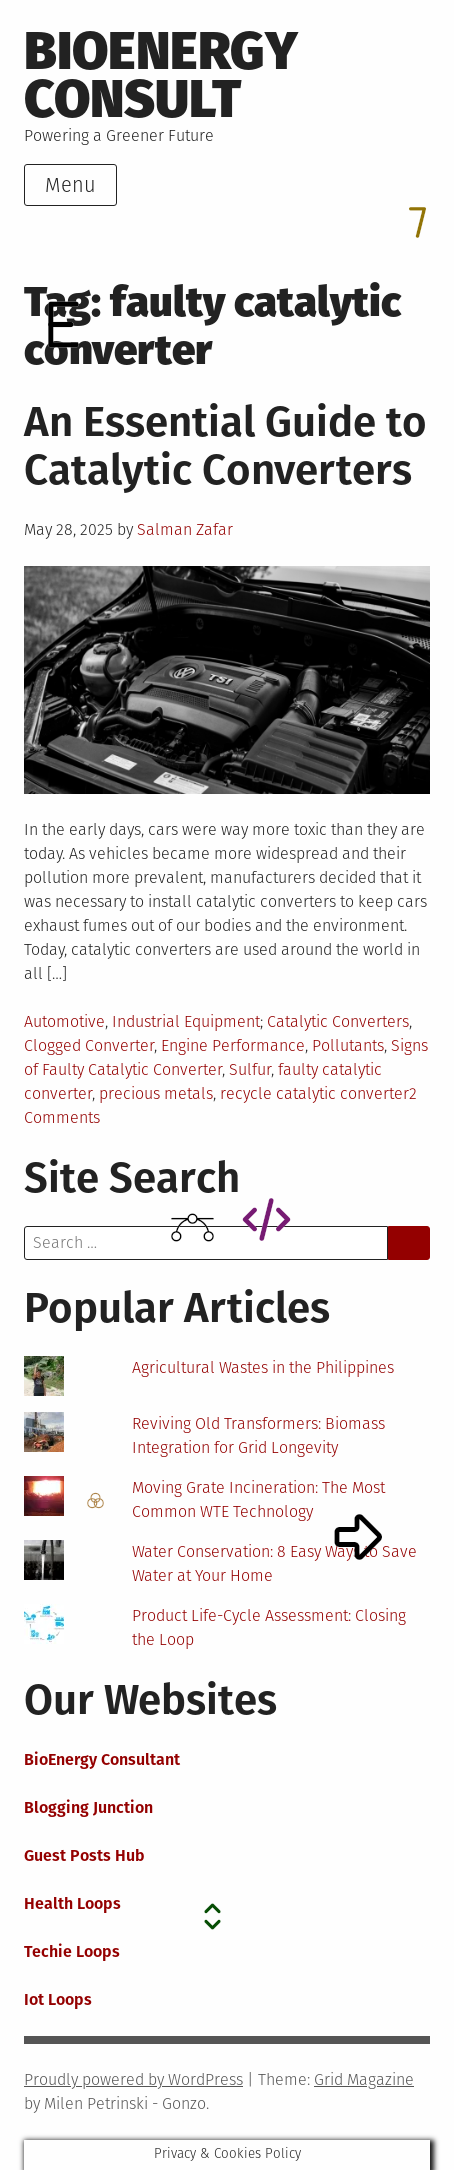 This screenshot has height=2170, width=454. Describe the element at coordinates (417, 222) in the screenshot. I see `indicates item number 7 in a list or sequence` at that location.